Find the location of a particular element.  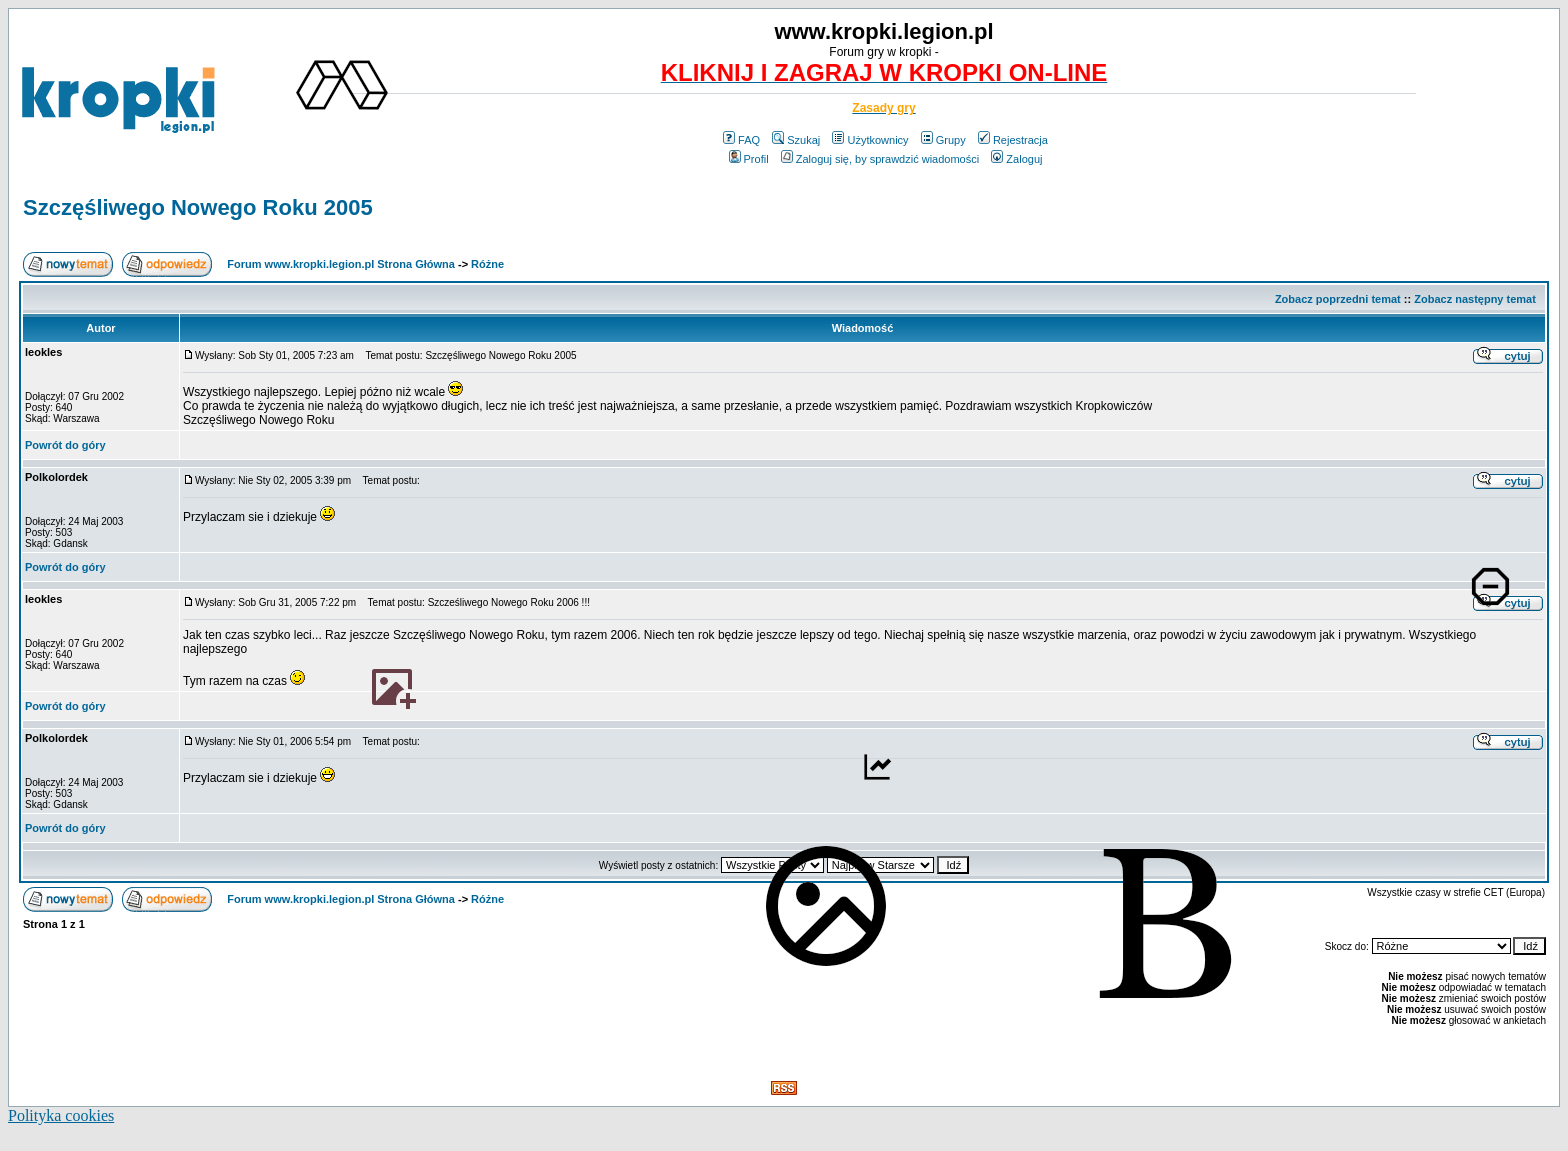

view image or photo gallery is located at coordinates (826, 906).